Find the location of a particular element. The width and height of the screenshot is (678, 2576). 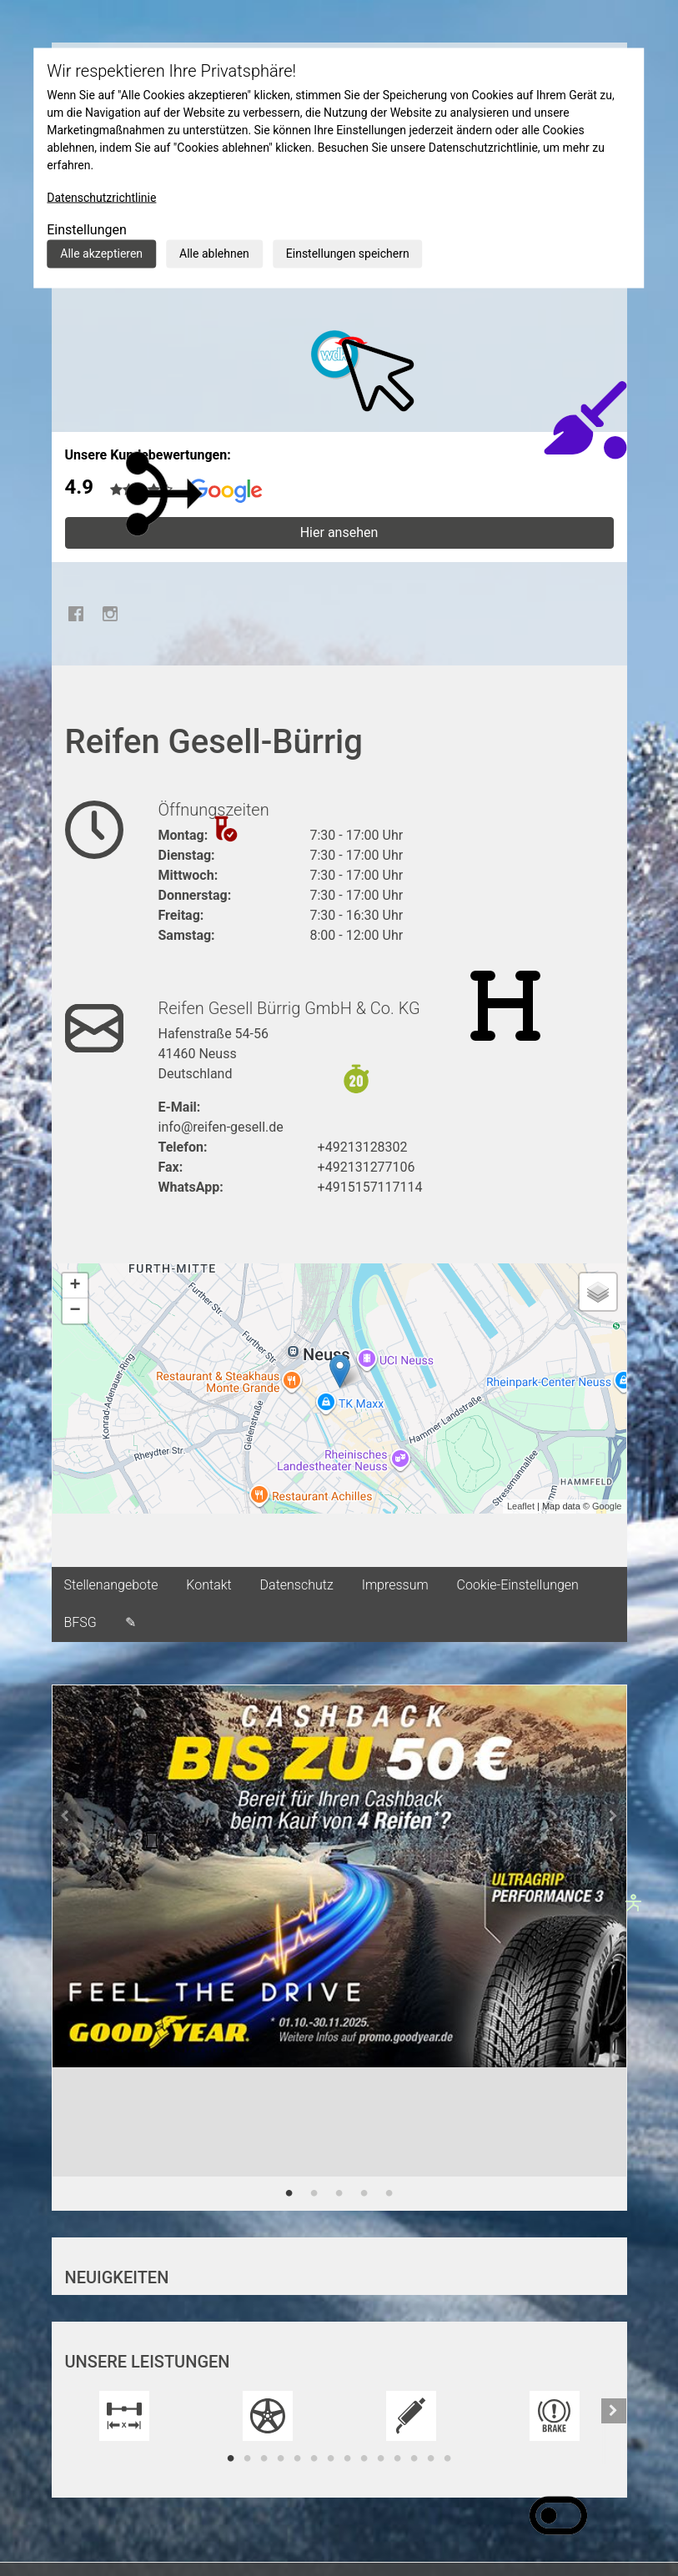

manage ad mediation settings is located at coordinates (164, 494).